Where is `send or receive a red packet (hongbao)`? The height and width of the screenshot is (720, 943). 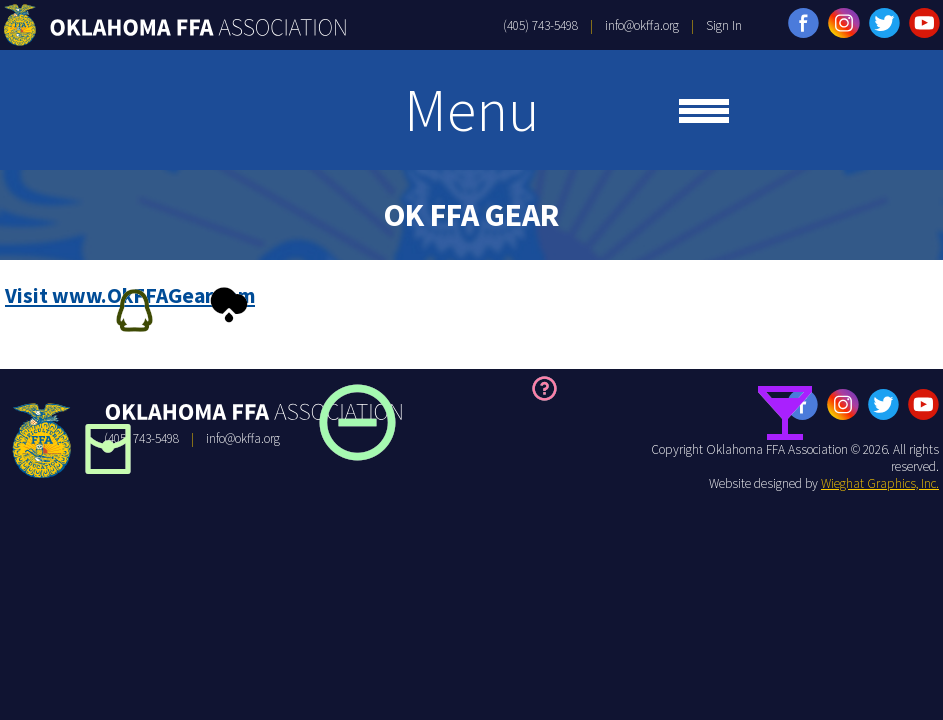
send or receive a red packet (hongbao) is located at coordinates (108, 449).